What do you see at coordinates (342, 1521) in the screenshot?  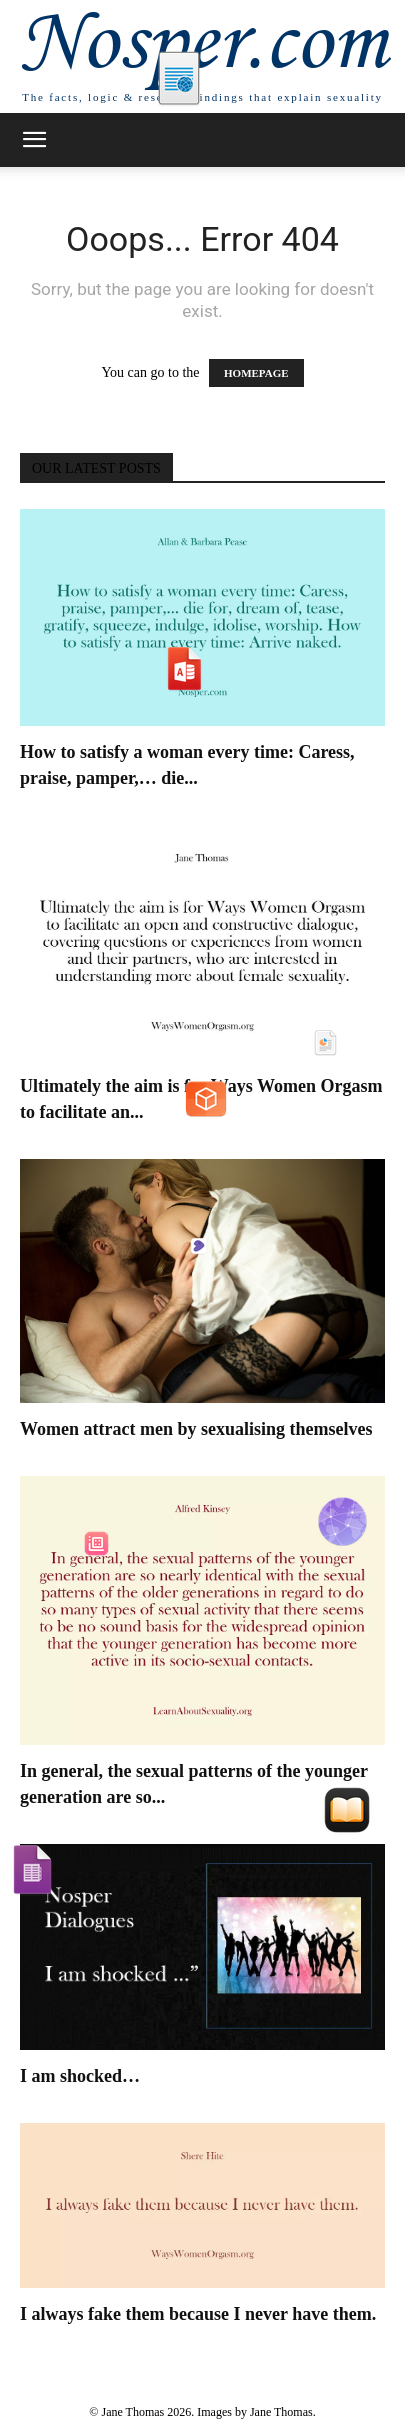 I see `access network and connectivity settings` at bounding box center [342, 1521].